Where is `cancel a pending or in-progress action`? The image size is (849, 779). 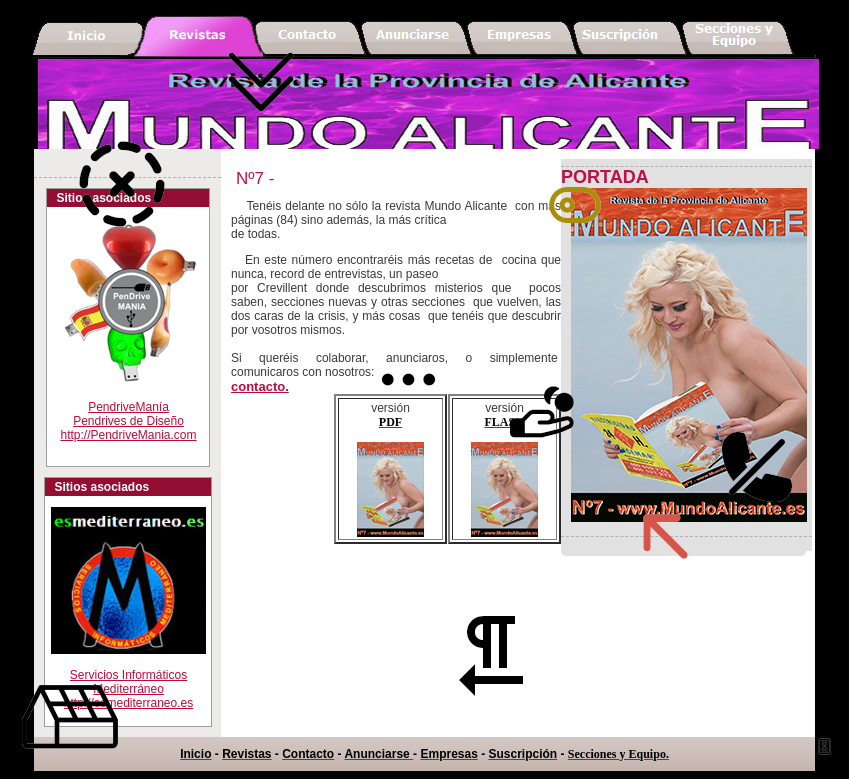
cancel a pending or in-progress action is located at coordinates (122, 184).